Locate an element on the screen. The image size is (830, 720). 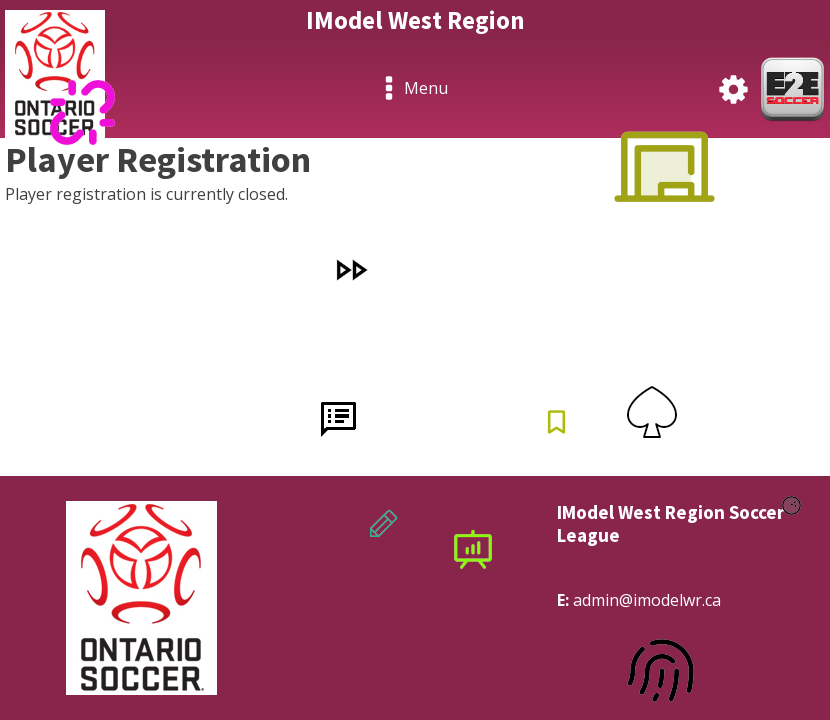
authenticate with fingerprint is located at coordinates (662, 671).